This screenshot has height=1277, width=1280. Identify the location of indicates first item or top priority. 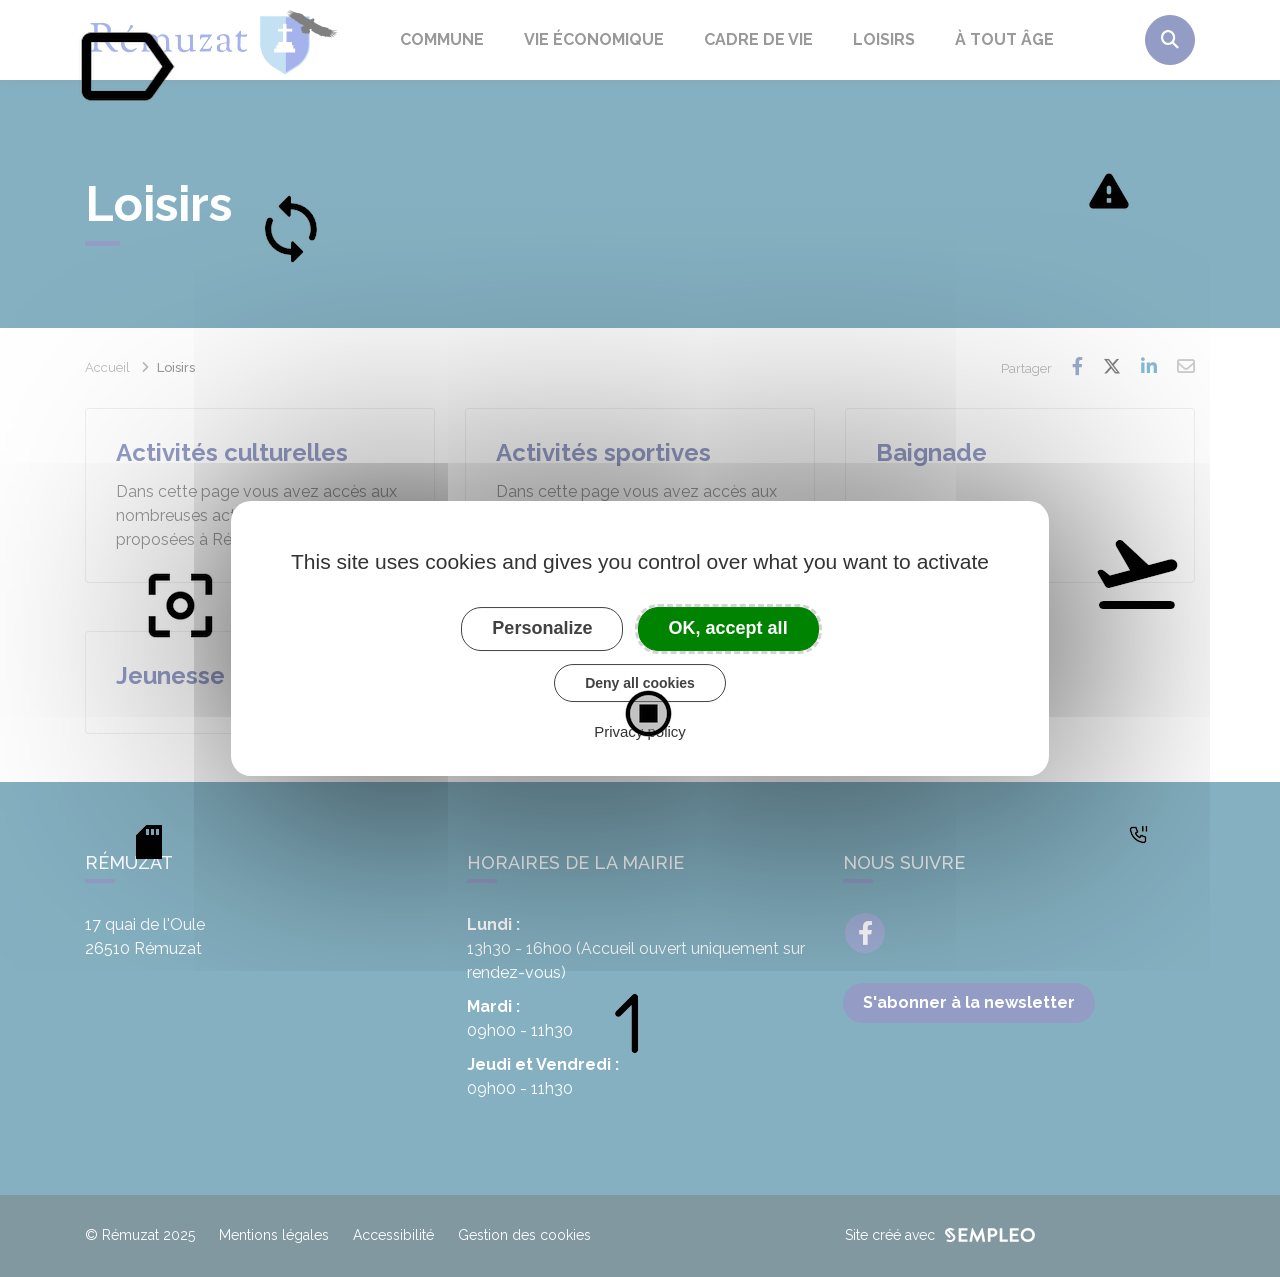
(631, 1023).